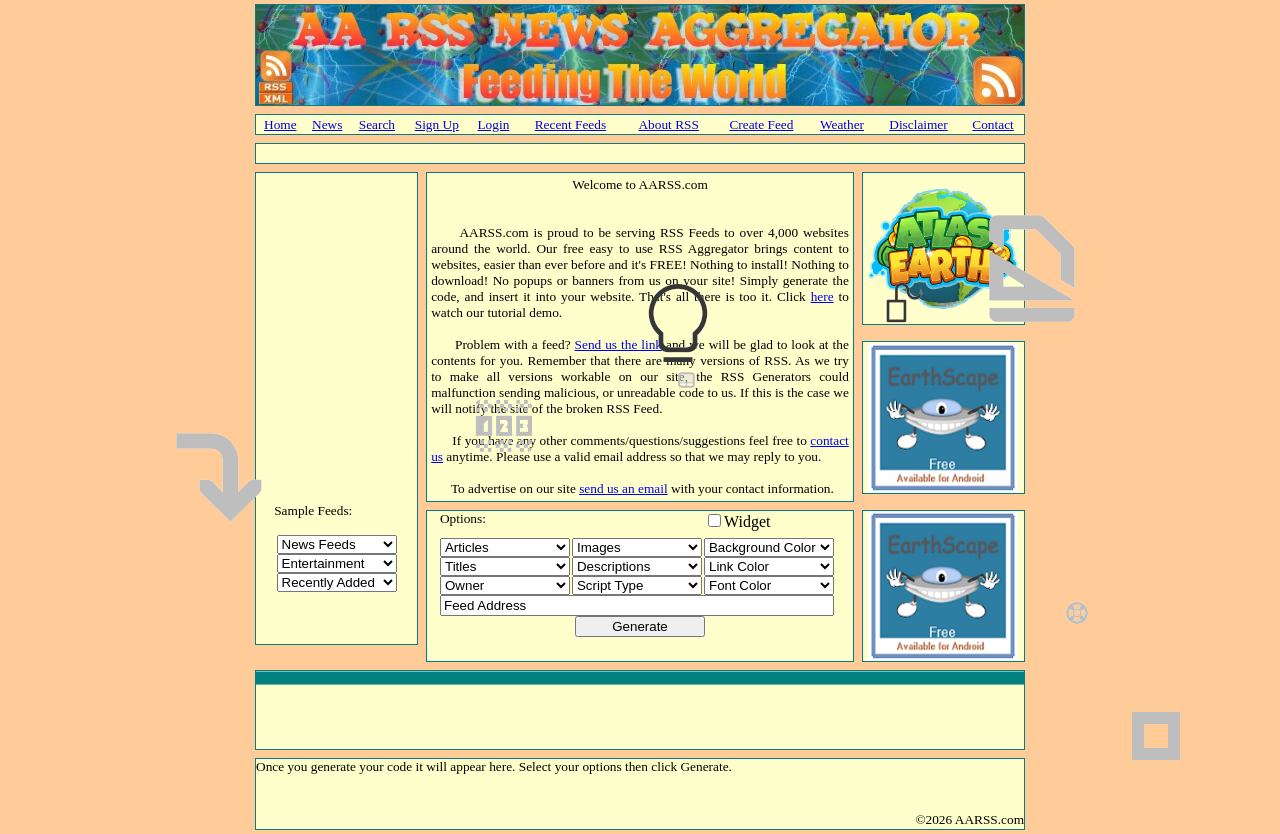  What do you see at coordinates (504, 428) in the screenshot?
I see `access privacy and security settings` at bounding box center [504, 428].